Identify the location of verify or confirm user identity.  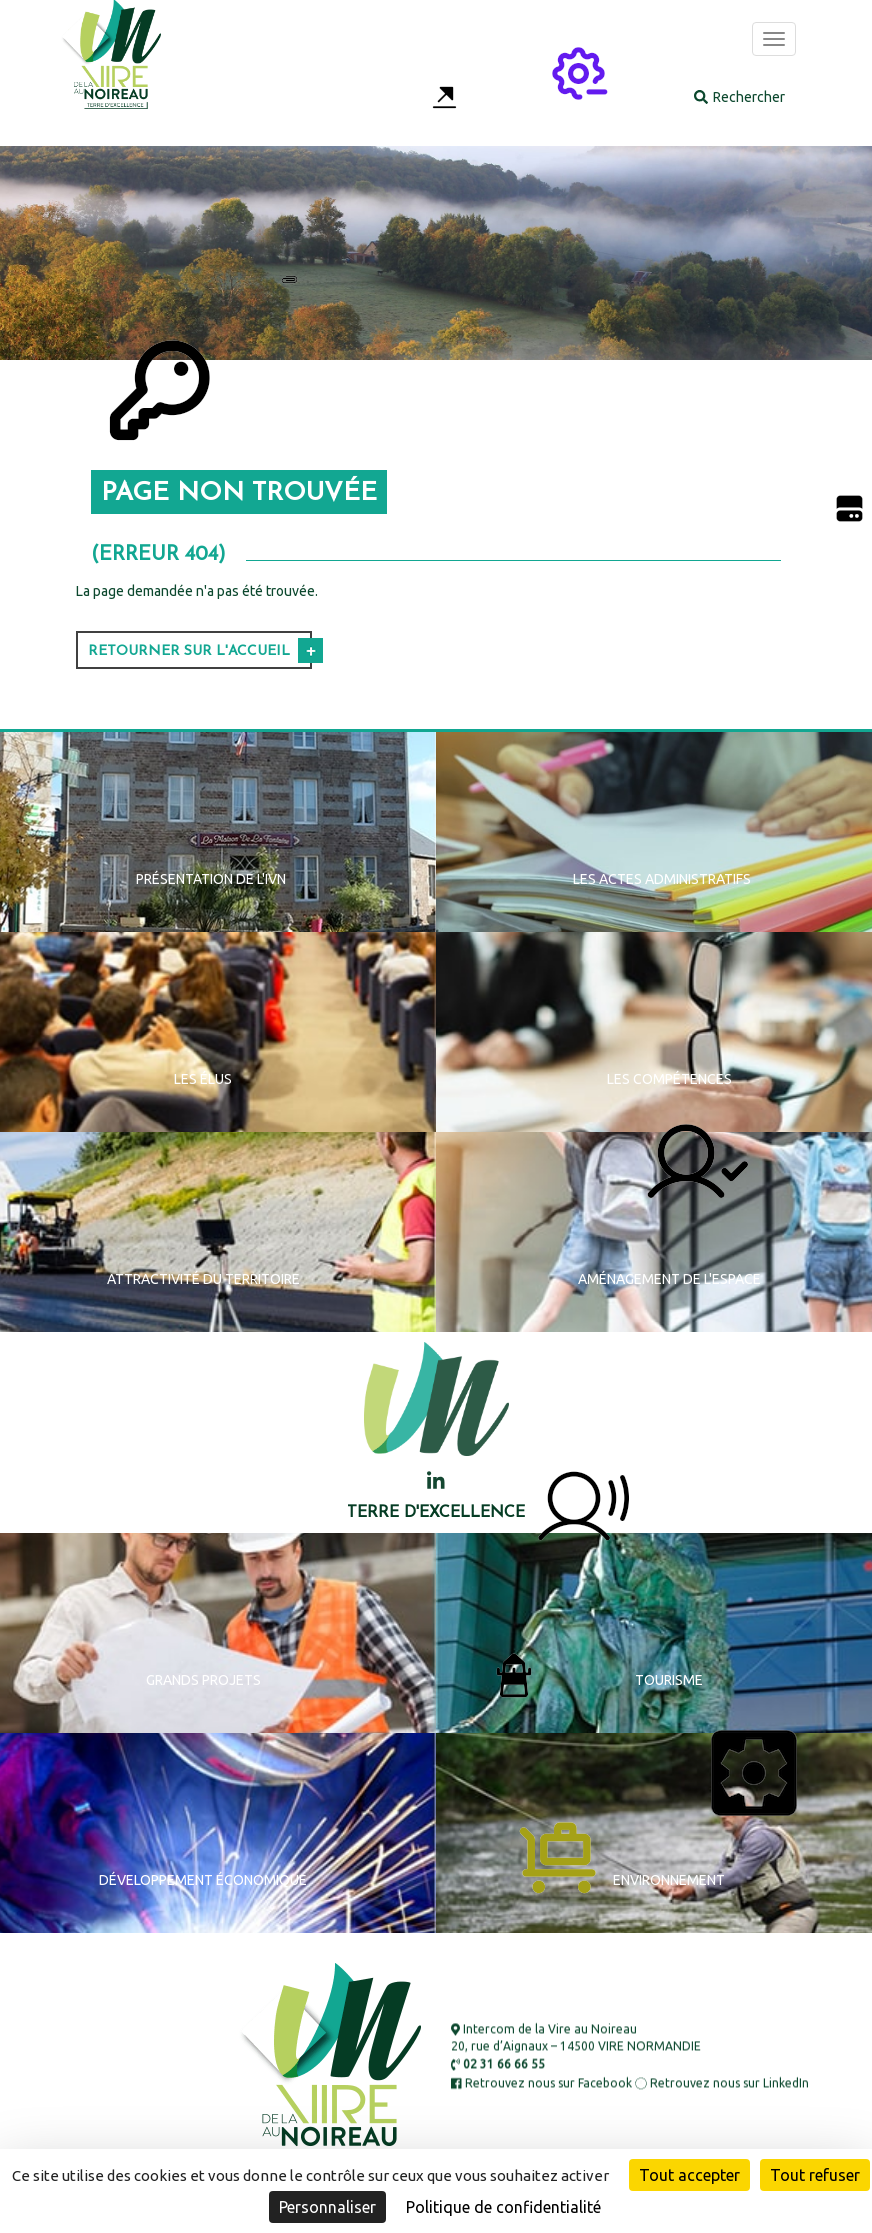
(694, 1164).